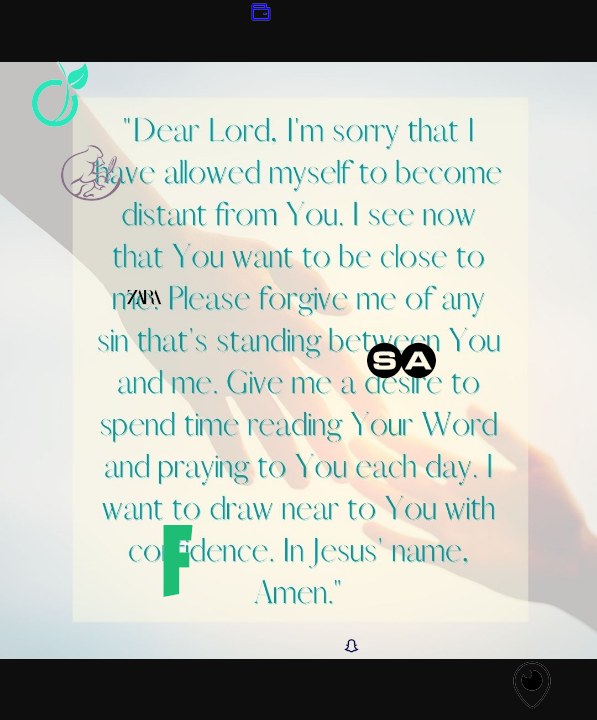 The height and width of the screenshot is (720, 597). I want to click on visit the CodeMirror website or documentation, so click(91, 173).